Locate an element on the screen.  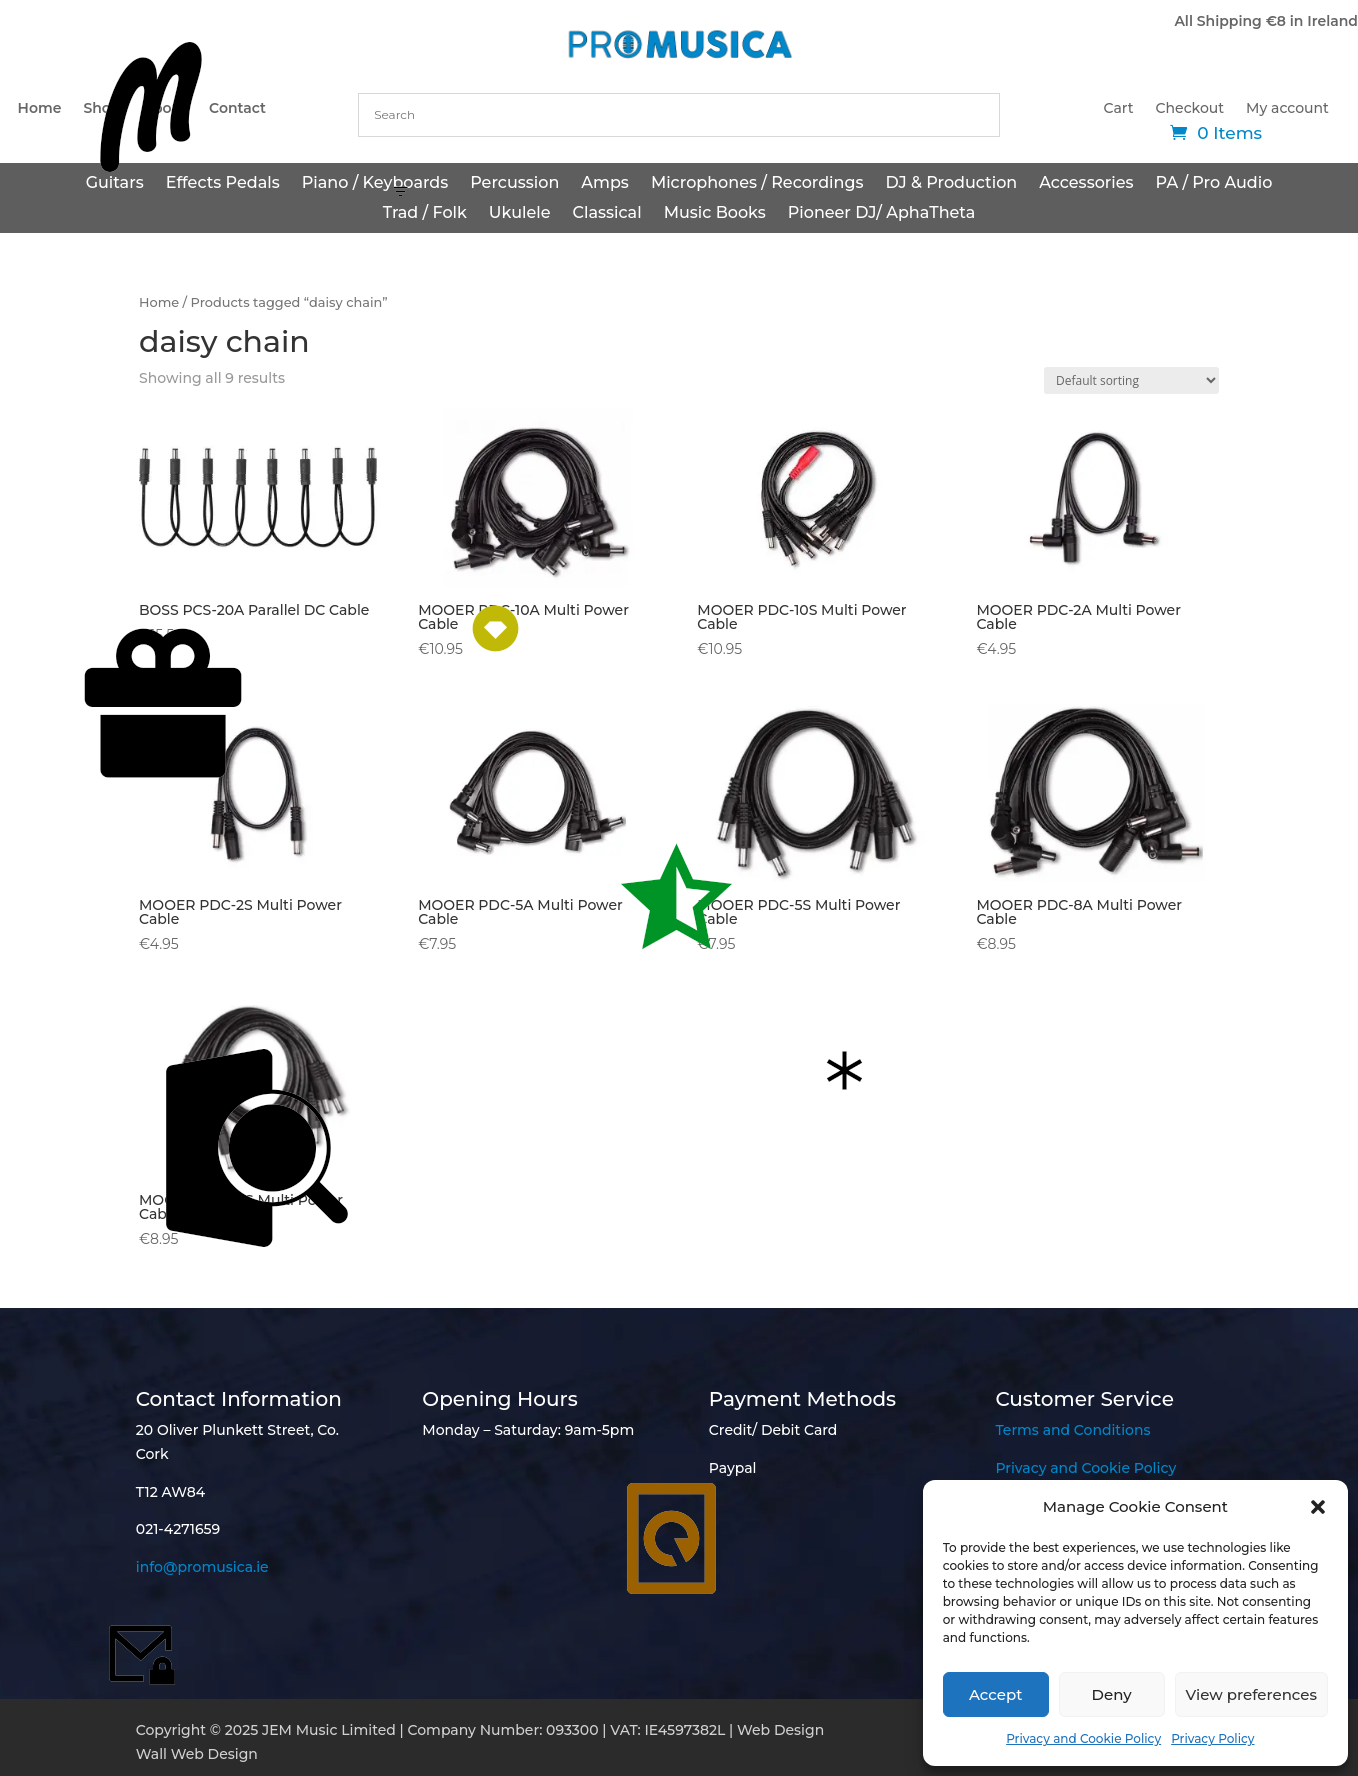
open Marvel app for prototyping is located at coordinates (151, 107).